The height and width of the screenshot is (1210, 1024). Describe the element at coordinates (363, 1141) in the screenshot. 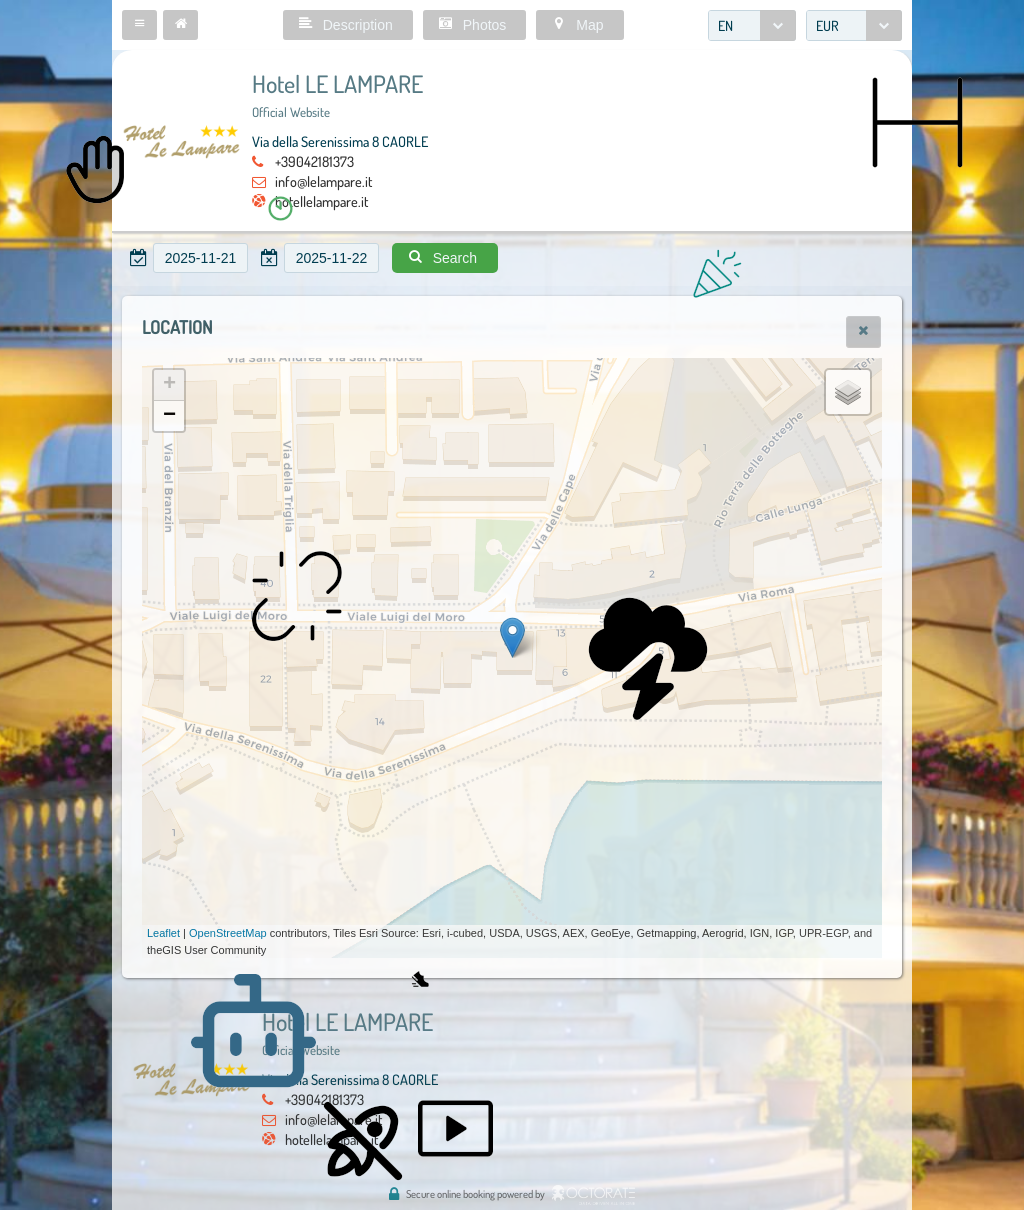

I see `disable quick launch or boost feature` at that location.